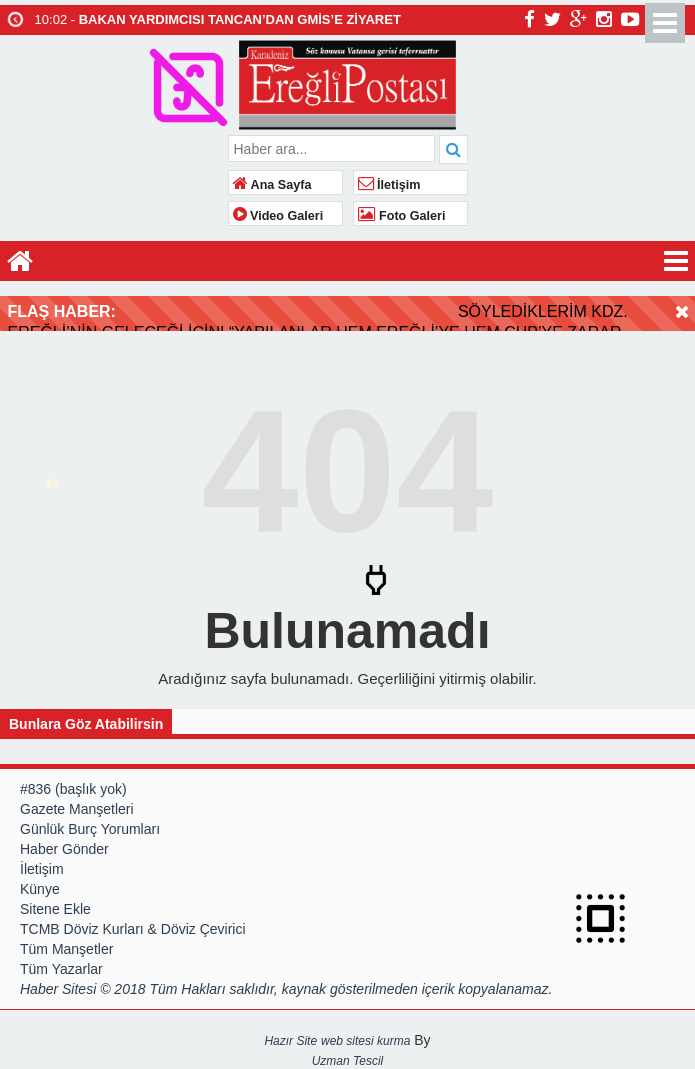  What do you see at coordinates (188, 87) in the screenshot?
I see `disable function or formula mode` at bounding box center [188, 87].